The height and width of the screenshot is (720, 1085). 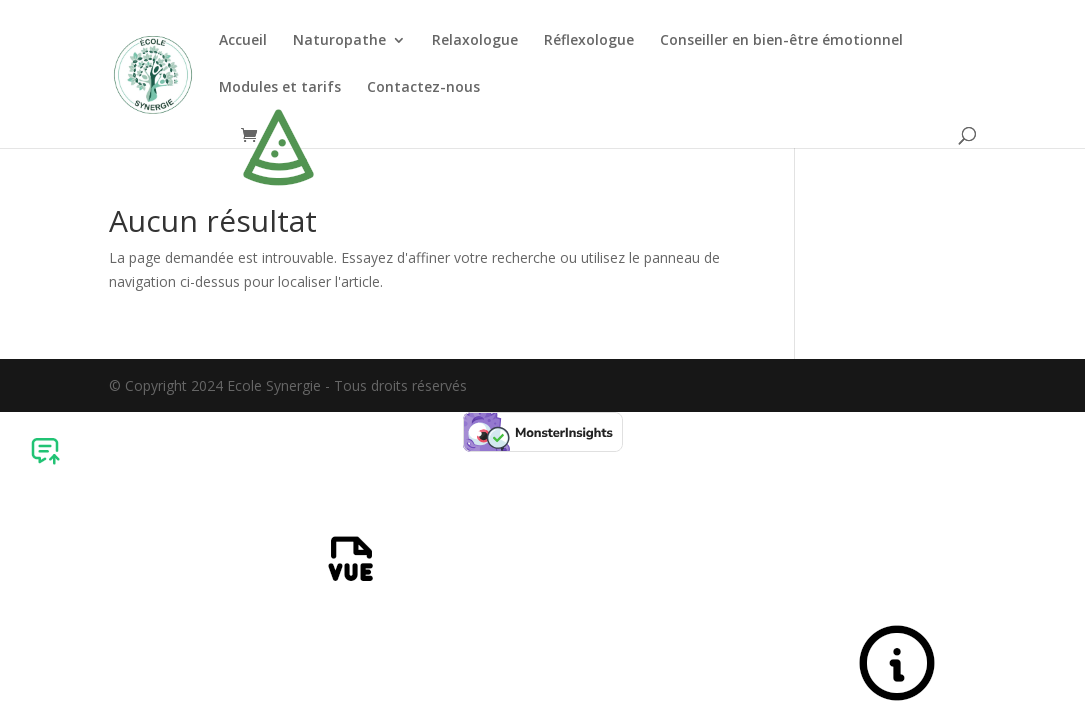 I want to click on vue.js file type indicator, so click(x=351, y=560).